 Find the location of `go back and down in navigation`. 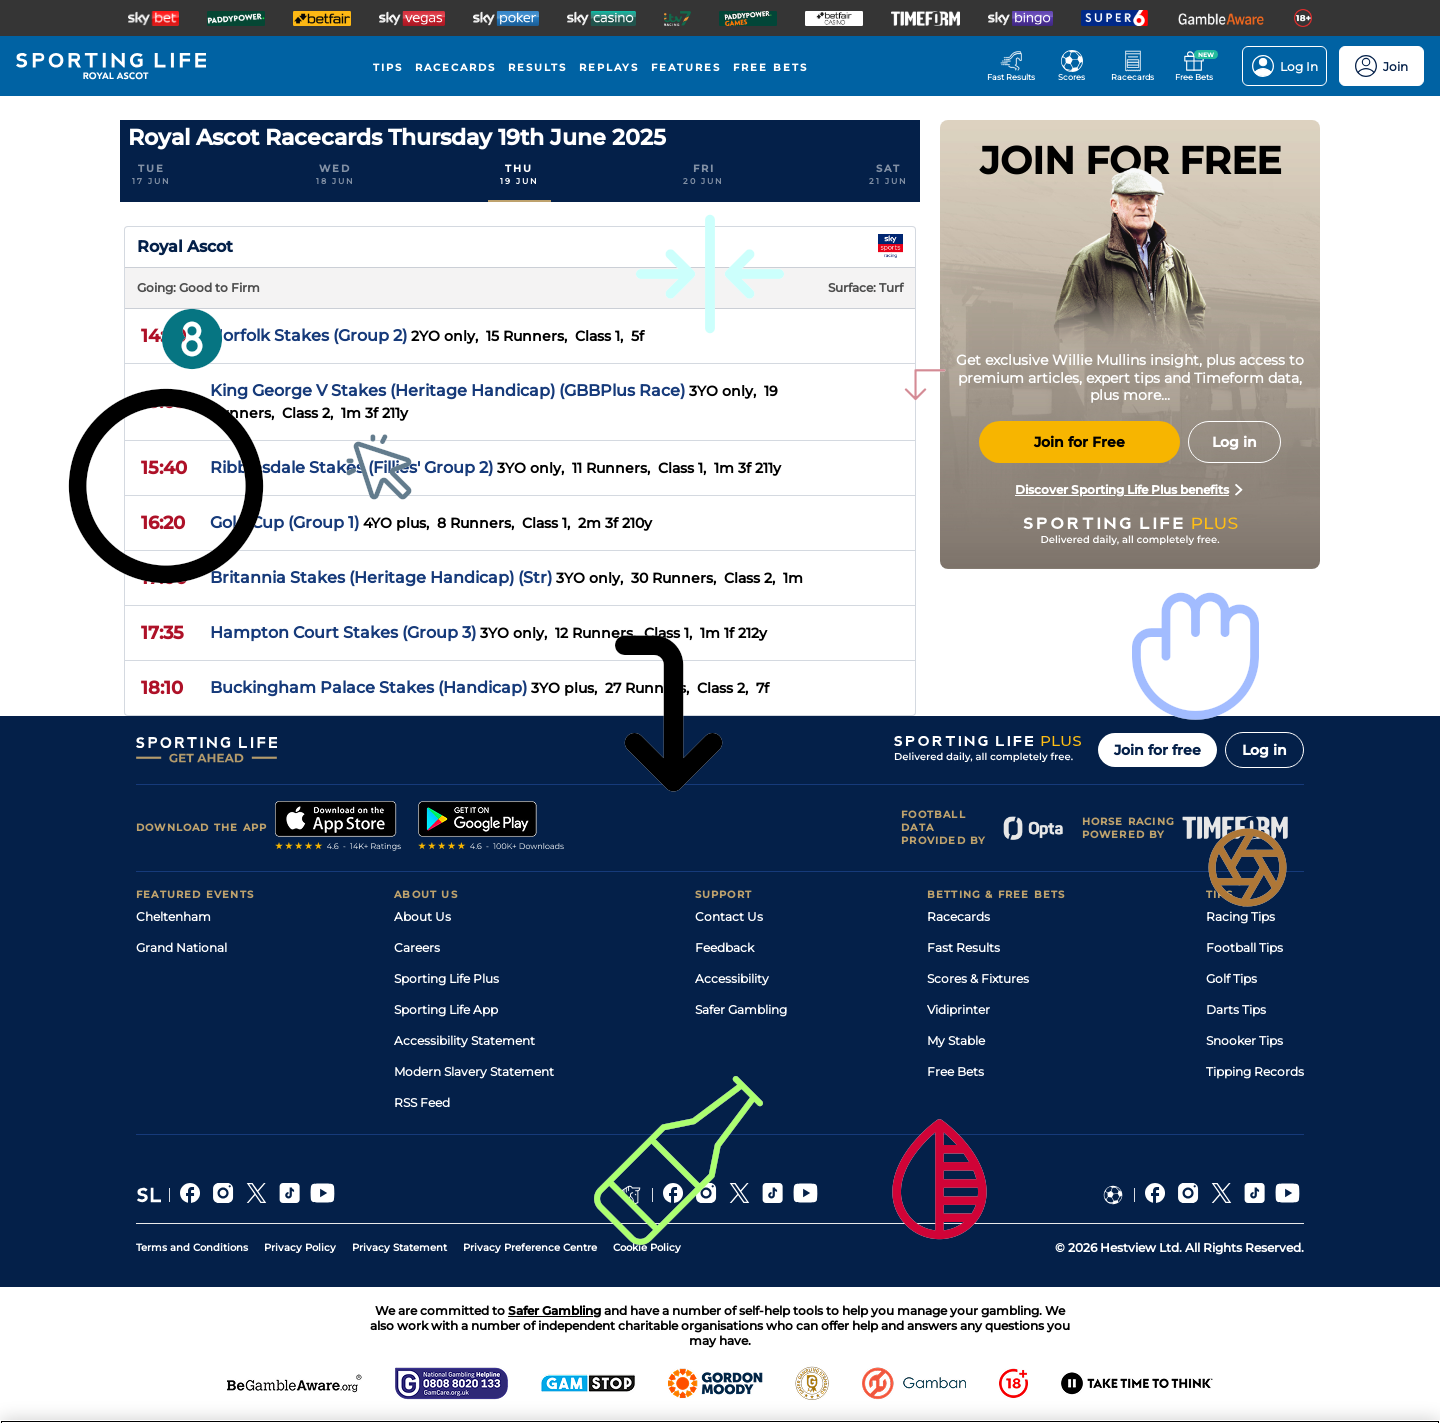

go back and down in navigation is located at coordinates (923, 381).